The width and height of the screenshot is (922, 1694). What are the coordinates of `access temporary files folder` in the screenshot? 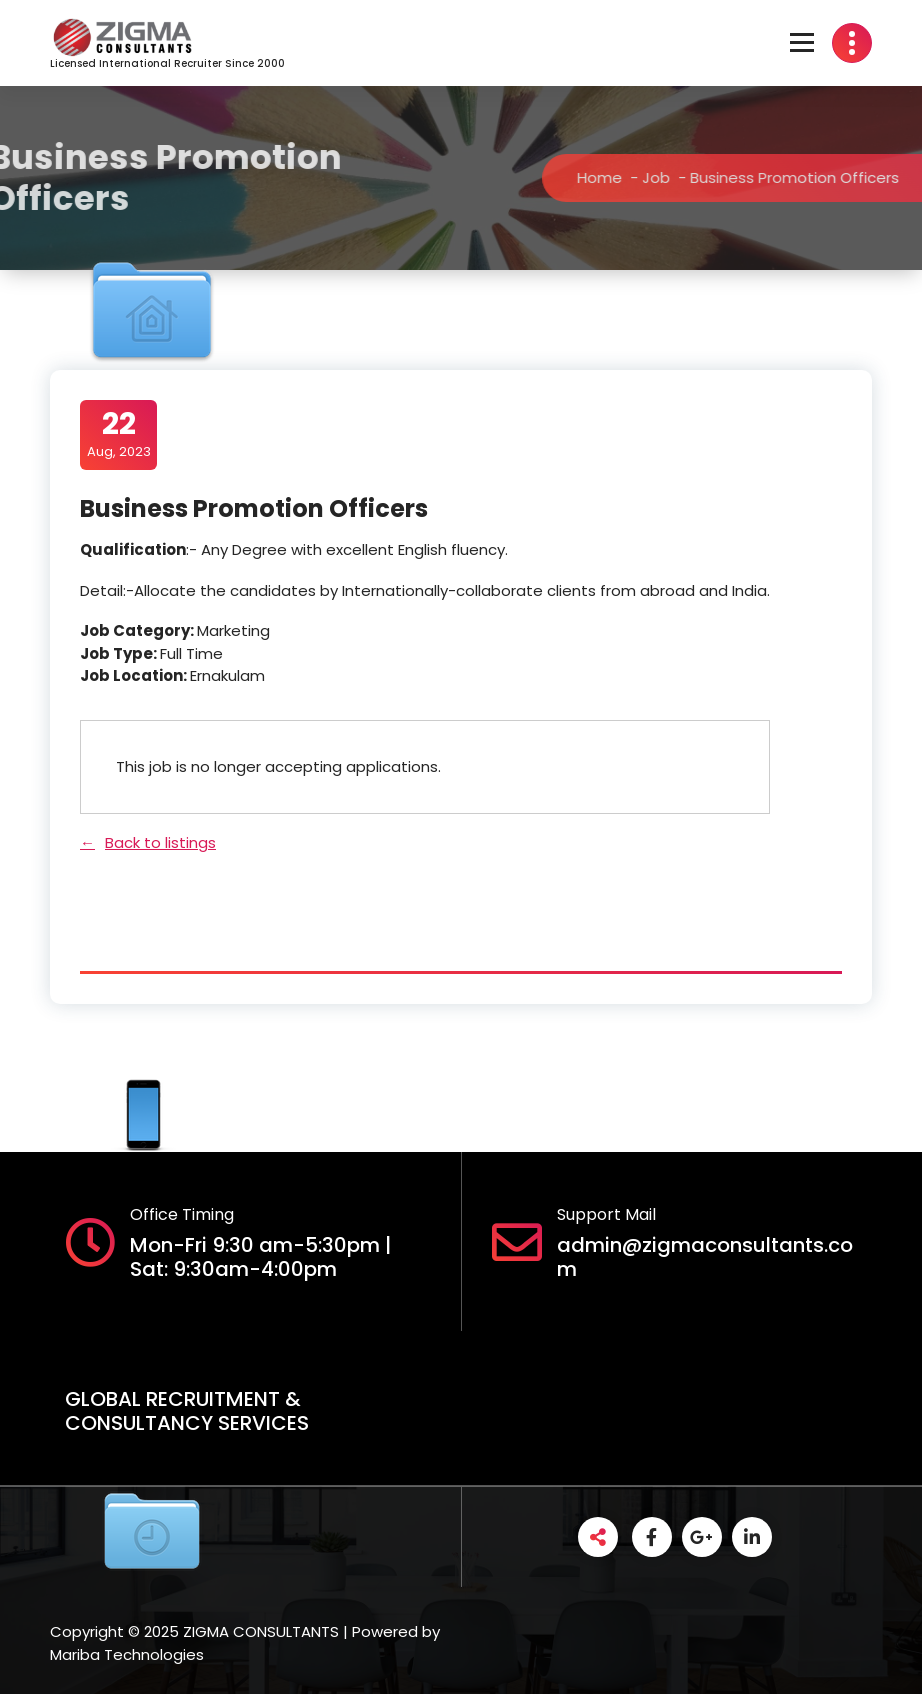 It's located at (152, 1531).